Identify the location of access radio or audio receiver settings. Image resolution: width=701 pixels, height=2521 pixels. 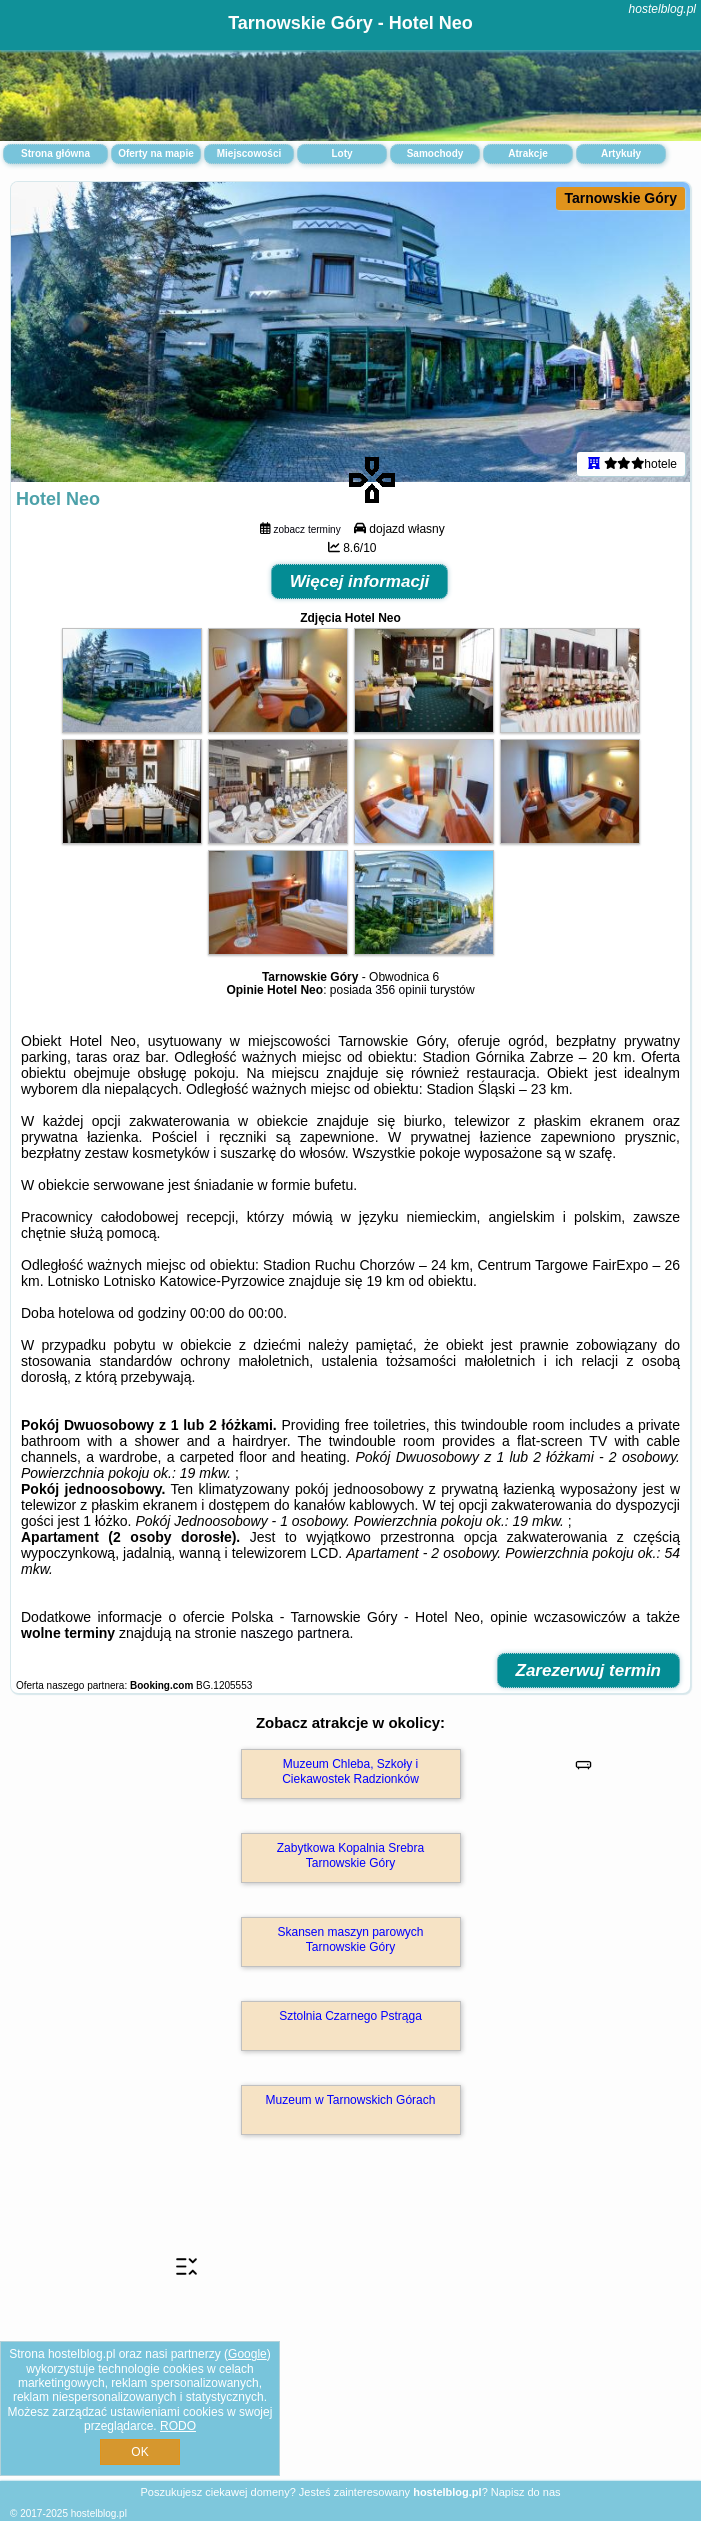
(583, 1764).